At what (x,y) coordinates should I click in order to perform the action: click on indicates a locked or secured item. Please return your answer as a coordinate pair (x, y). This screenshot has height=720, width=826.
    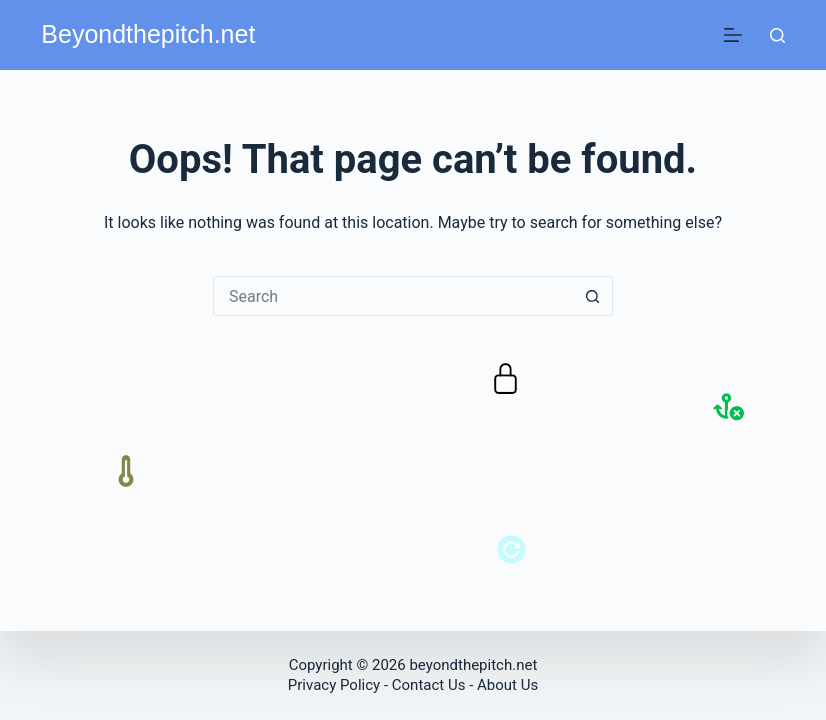
    Looking at the image, I should click on (505, 378).